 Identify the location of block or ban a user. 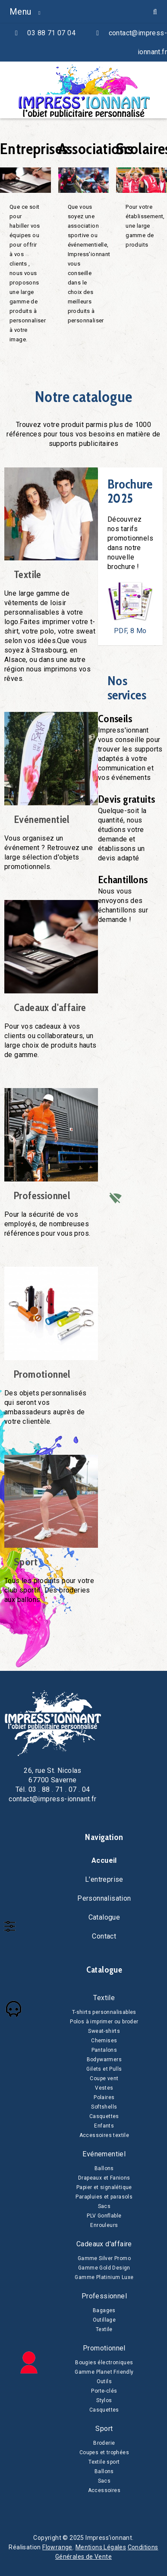
(34, 1314).